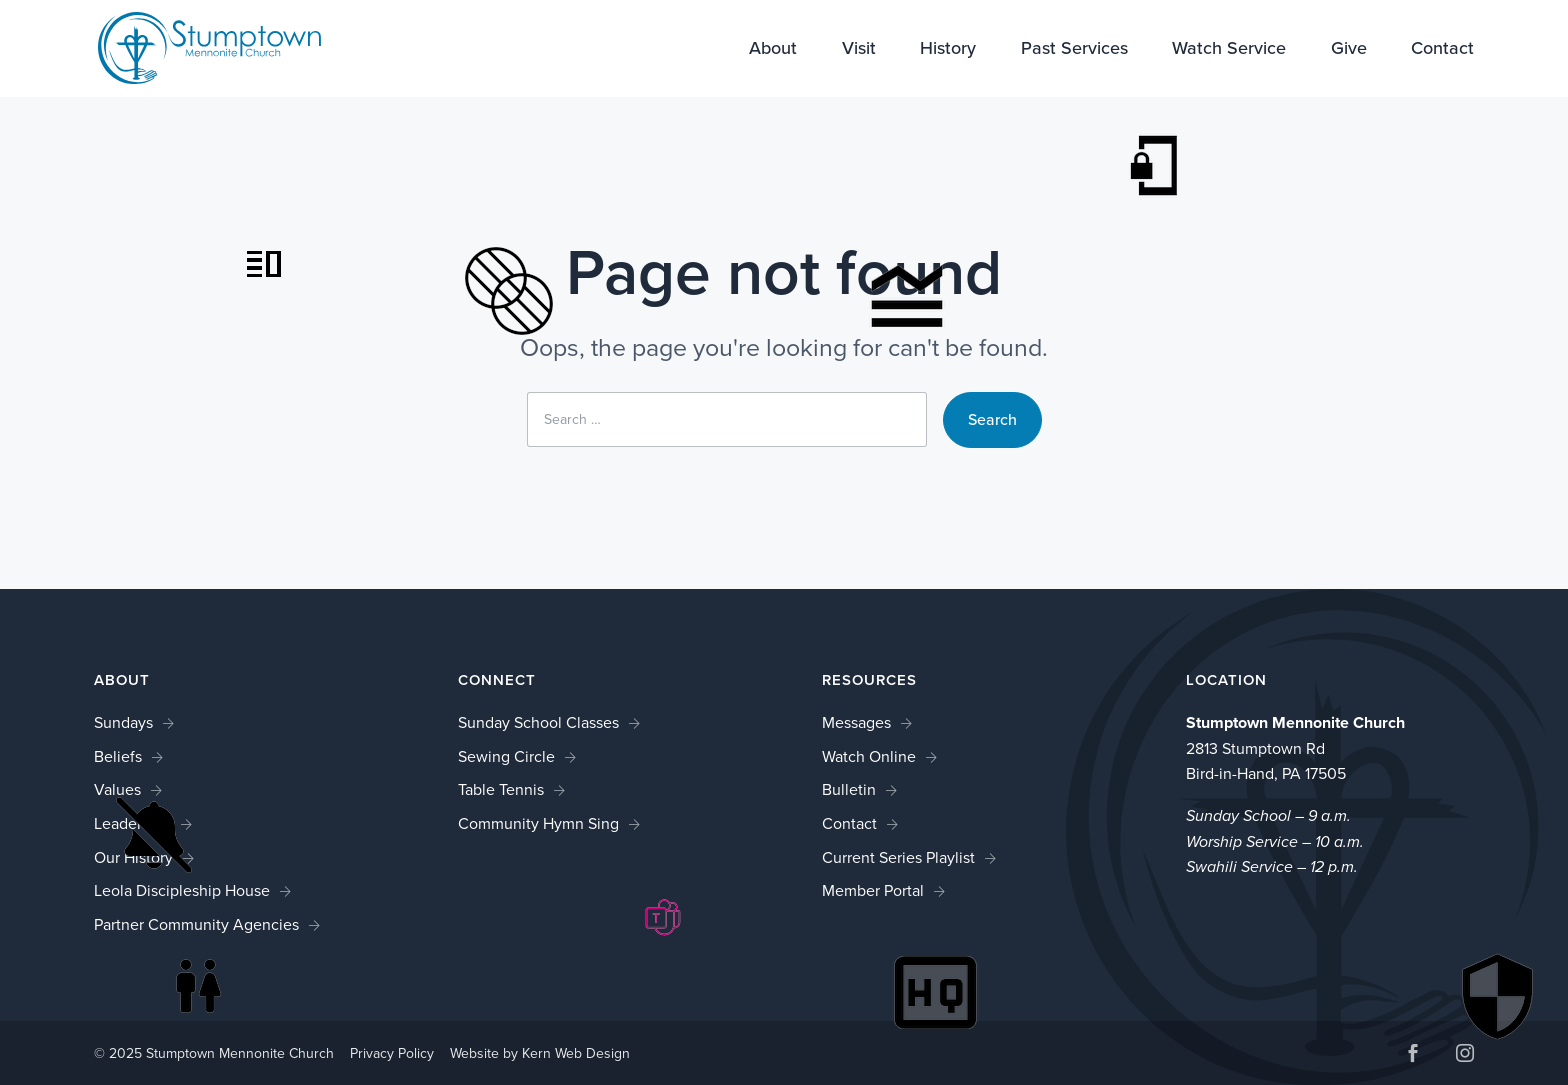 This screenshot has width=1568, height=1085. Describe the element at coordinates (663, 918) in the screenshot. I see `open Microsoft Teams` at that location.